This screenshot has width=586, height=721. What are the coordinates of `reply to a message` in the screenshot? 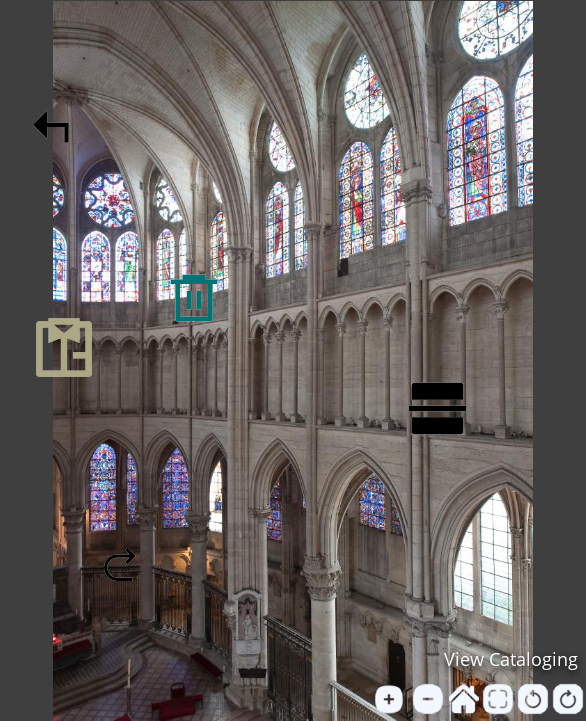 It's located at (53, 127).